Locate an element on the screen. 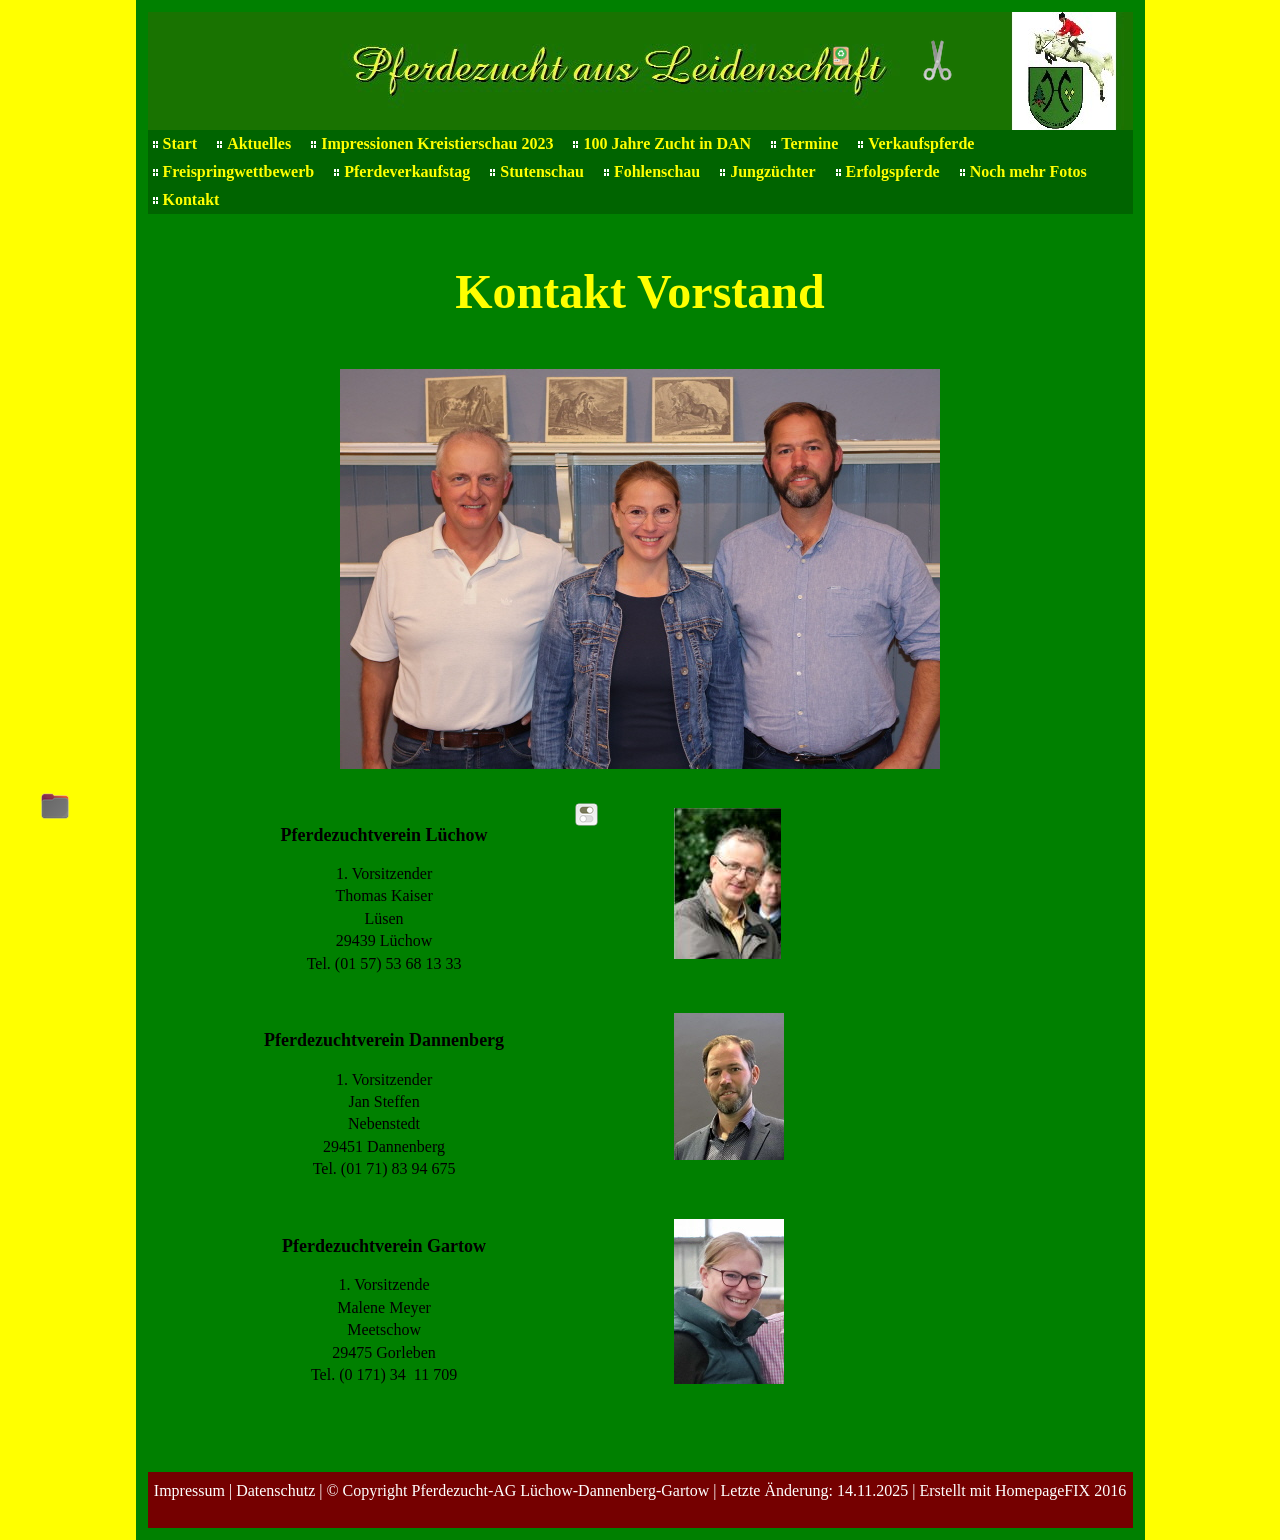 This screenshot has width=1280, height=1540. system is cleaning up unused packages is located at coordinates (841, 56).